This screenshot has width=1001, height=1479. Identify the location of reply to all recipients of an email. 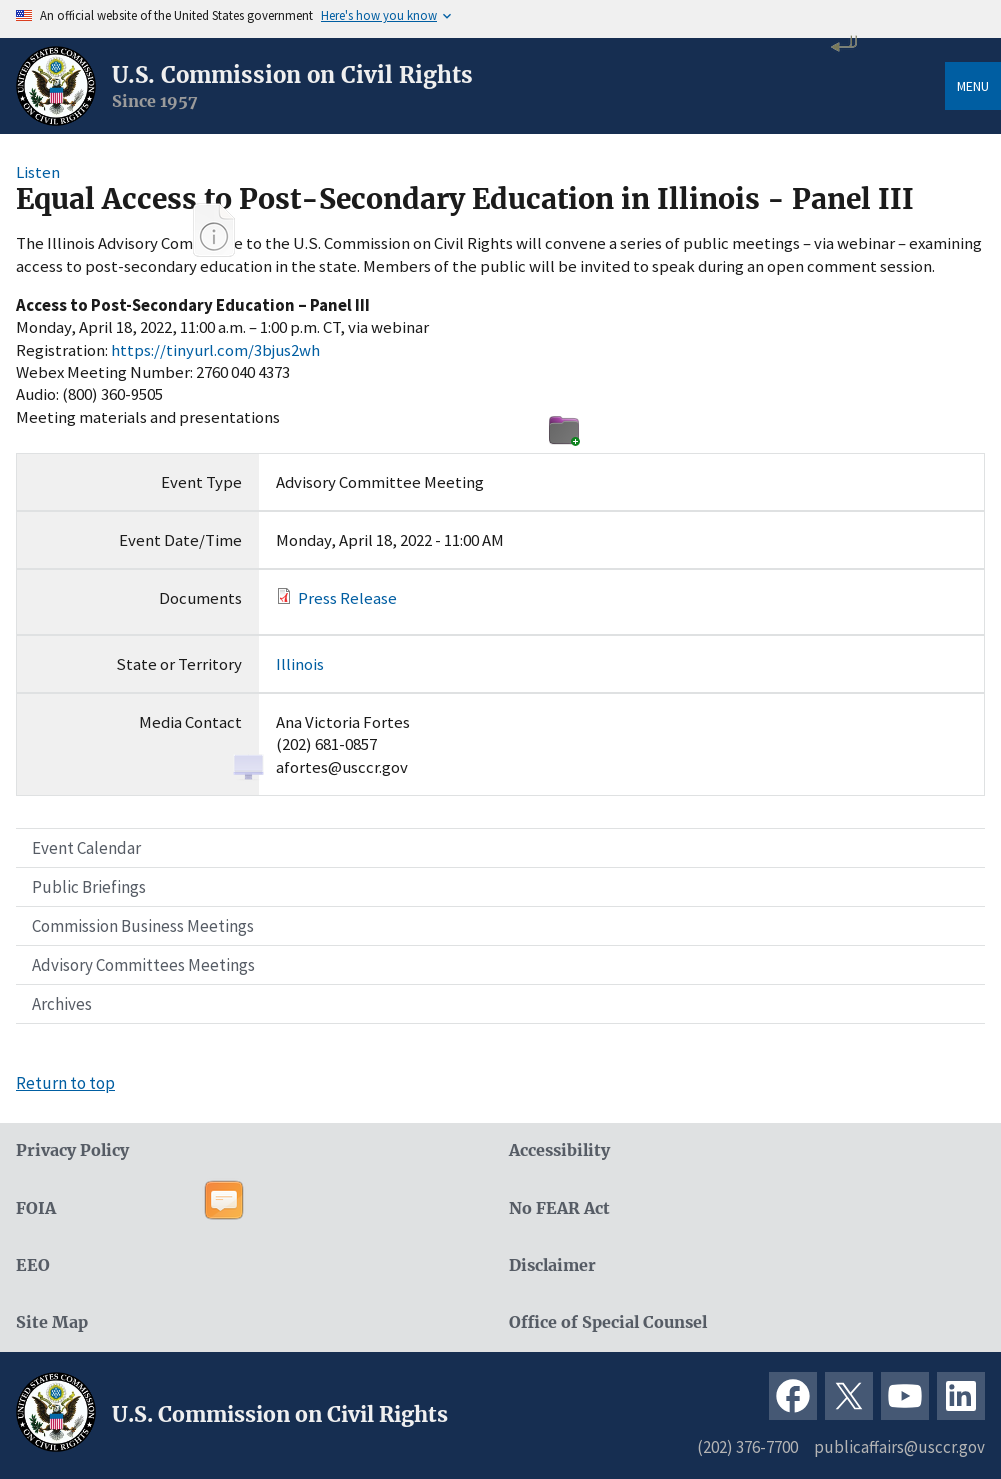
(843, 41).